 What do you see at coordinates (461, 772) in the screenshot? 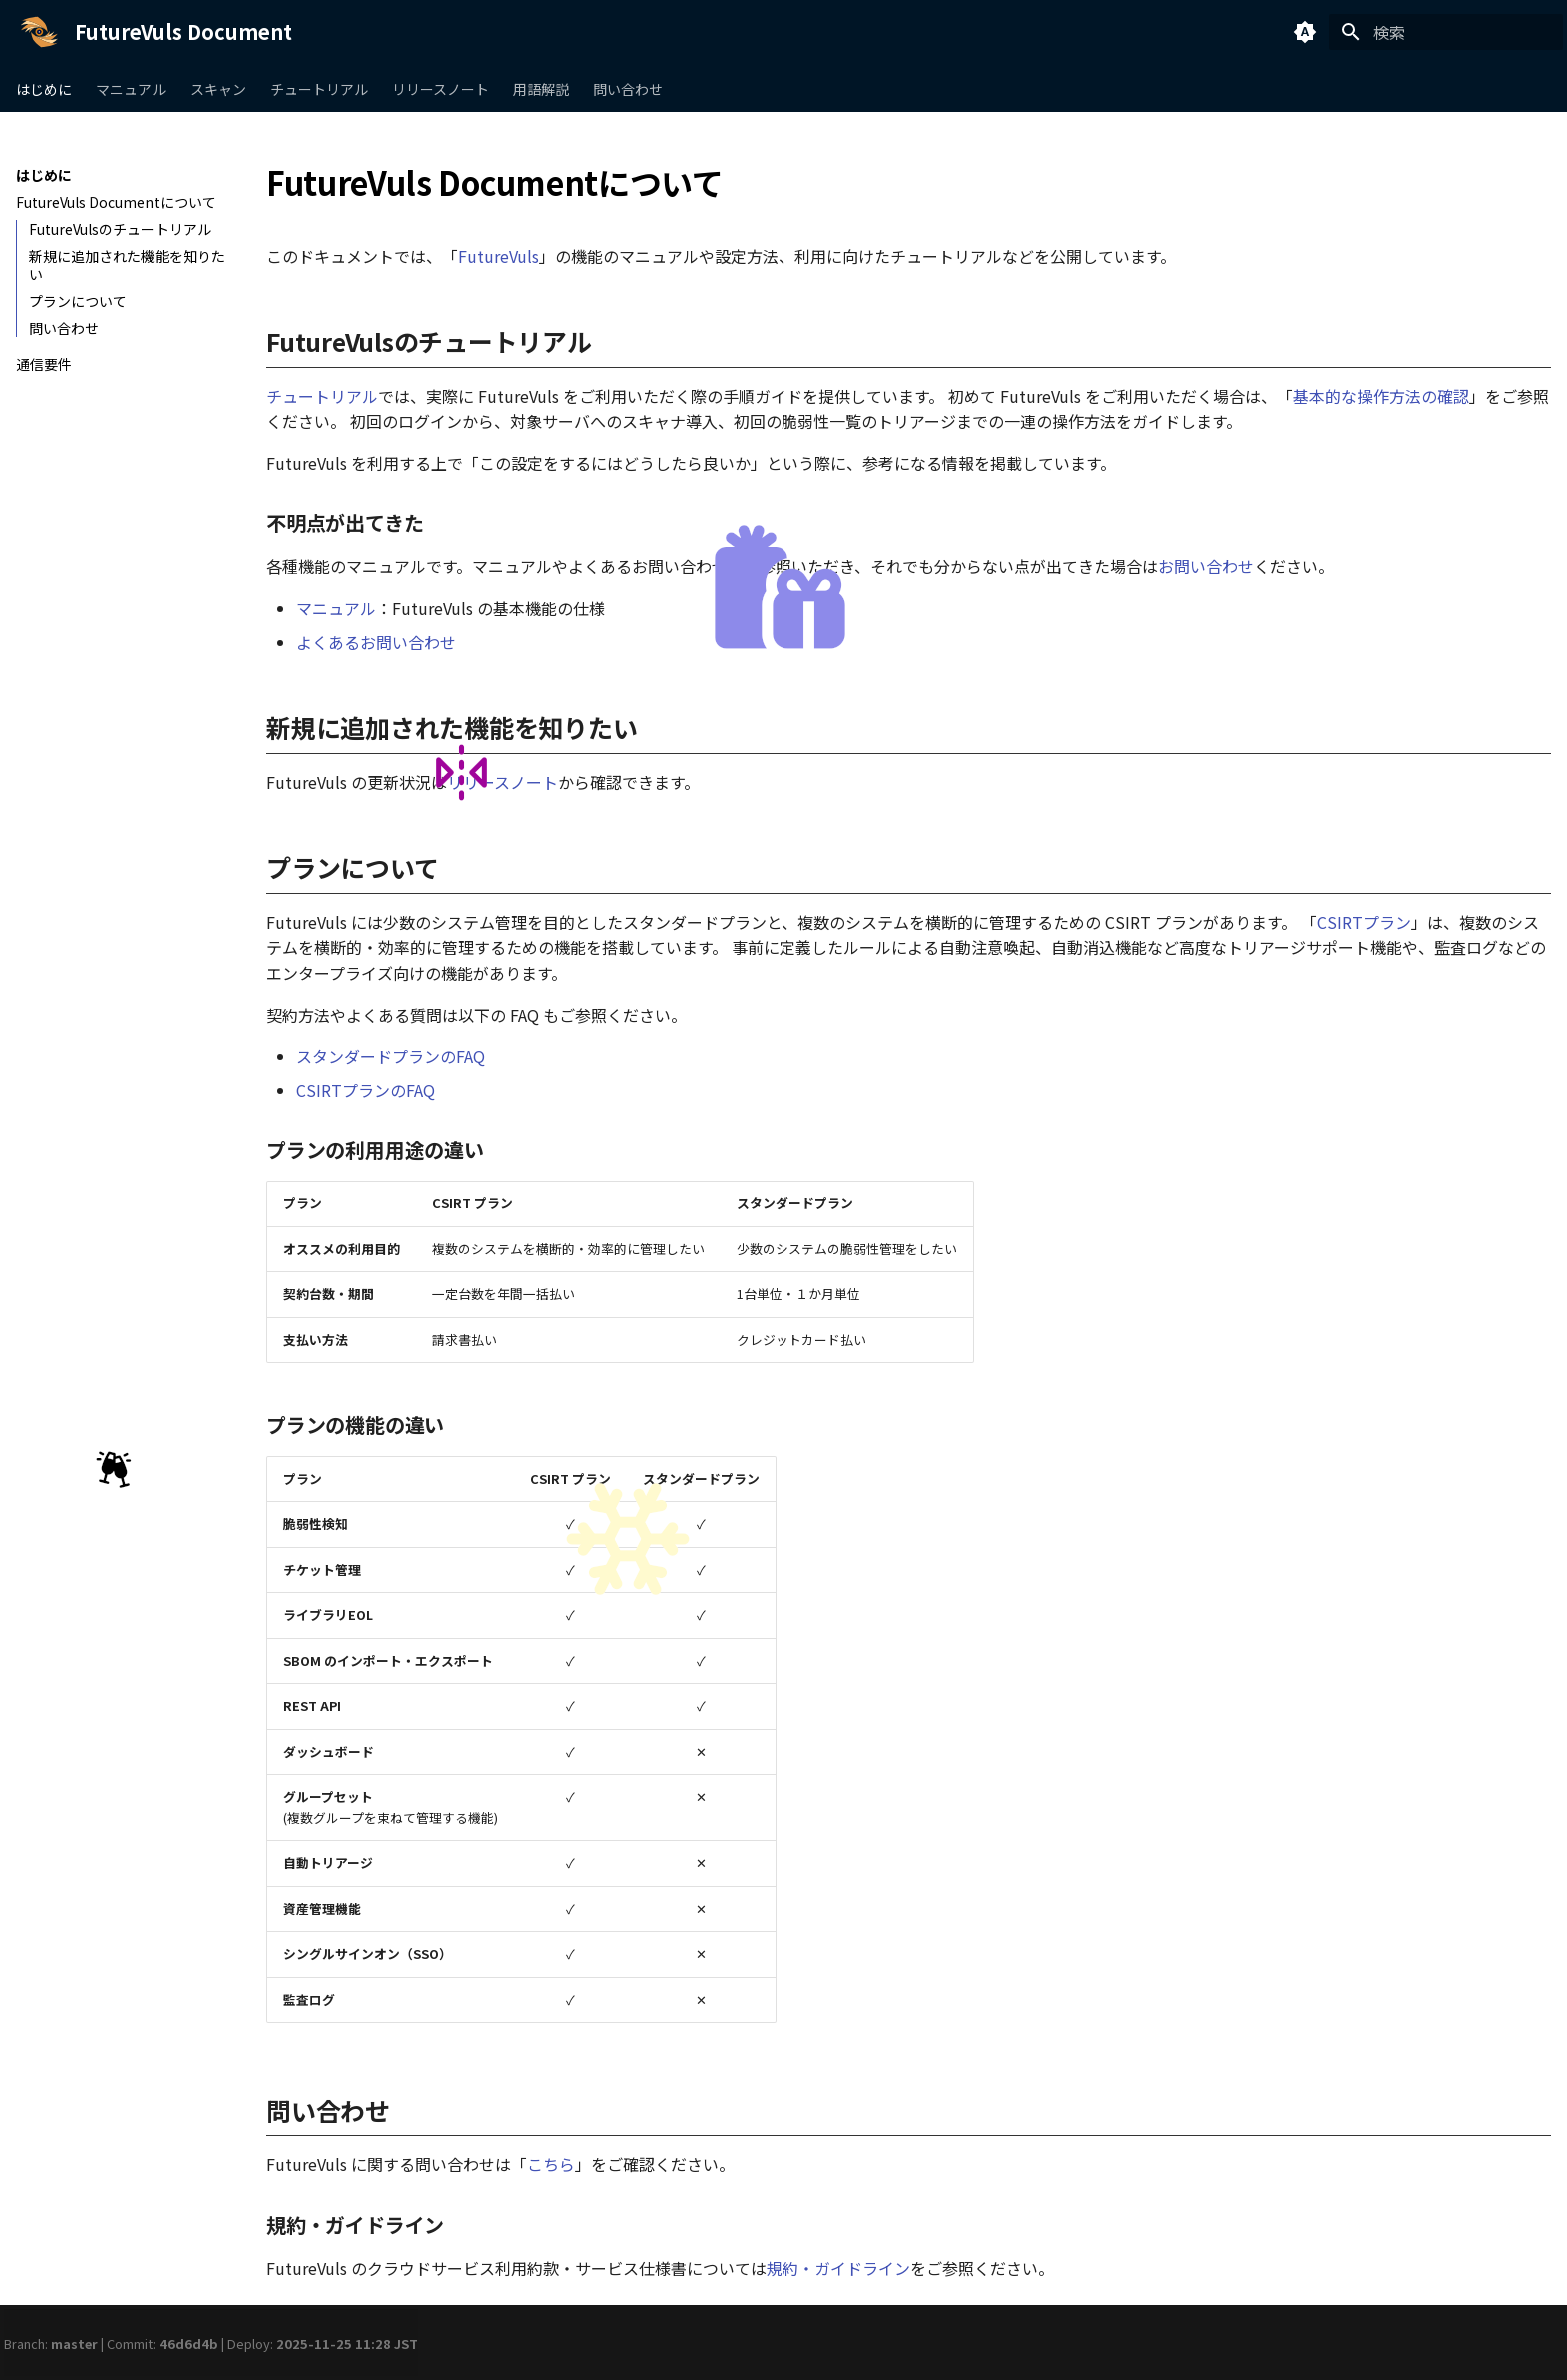
I see `flip image horizontally` at bounding box center [461, 772].